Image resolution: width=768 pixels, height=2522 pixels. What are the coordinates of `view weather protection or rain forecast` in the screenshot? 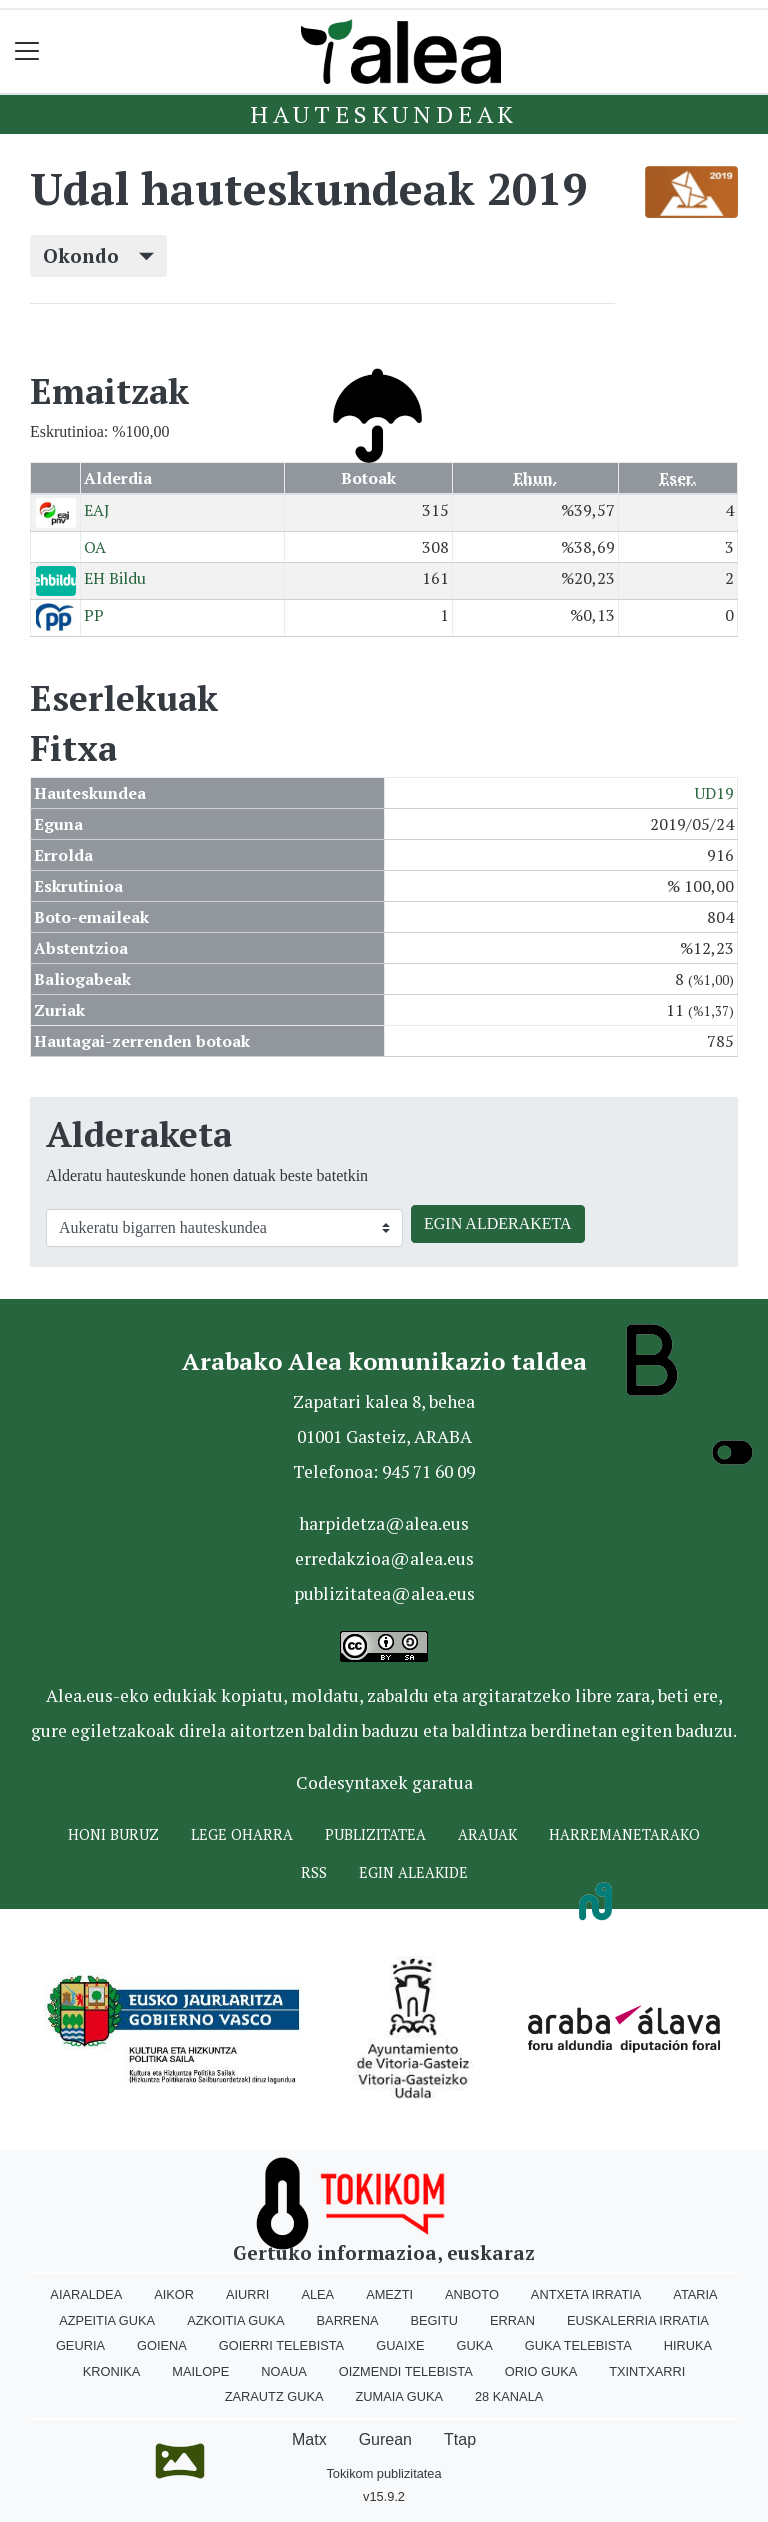 It's located at (377, 418).